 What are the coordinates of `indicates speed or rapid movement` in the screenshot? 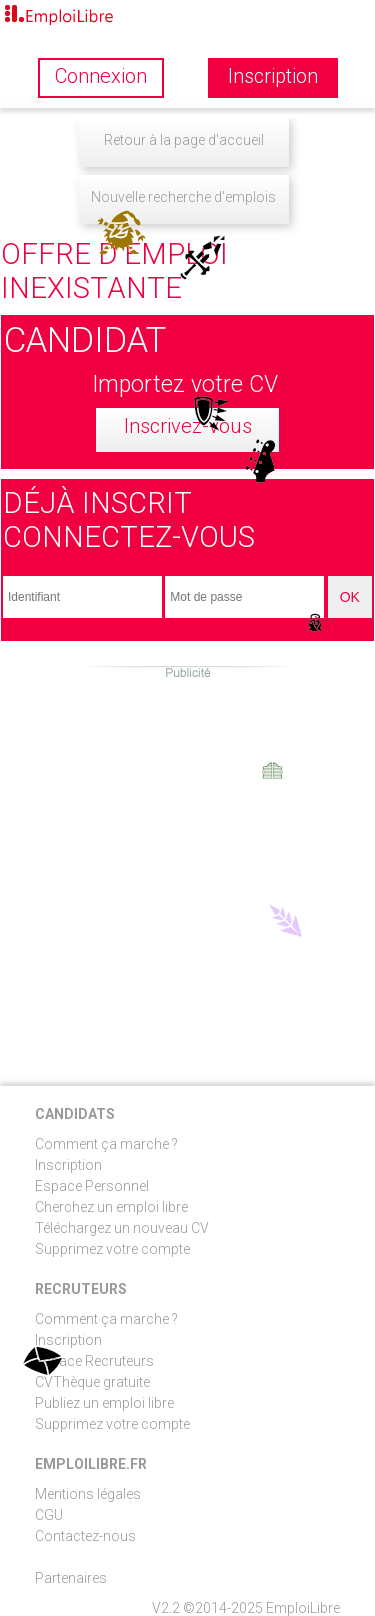 It's located at (285, 920).